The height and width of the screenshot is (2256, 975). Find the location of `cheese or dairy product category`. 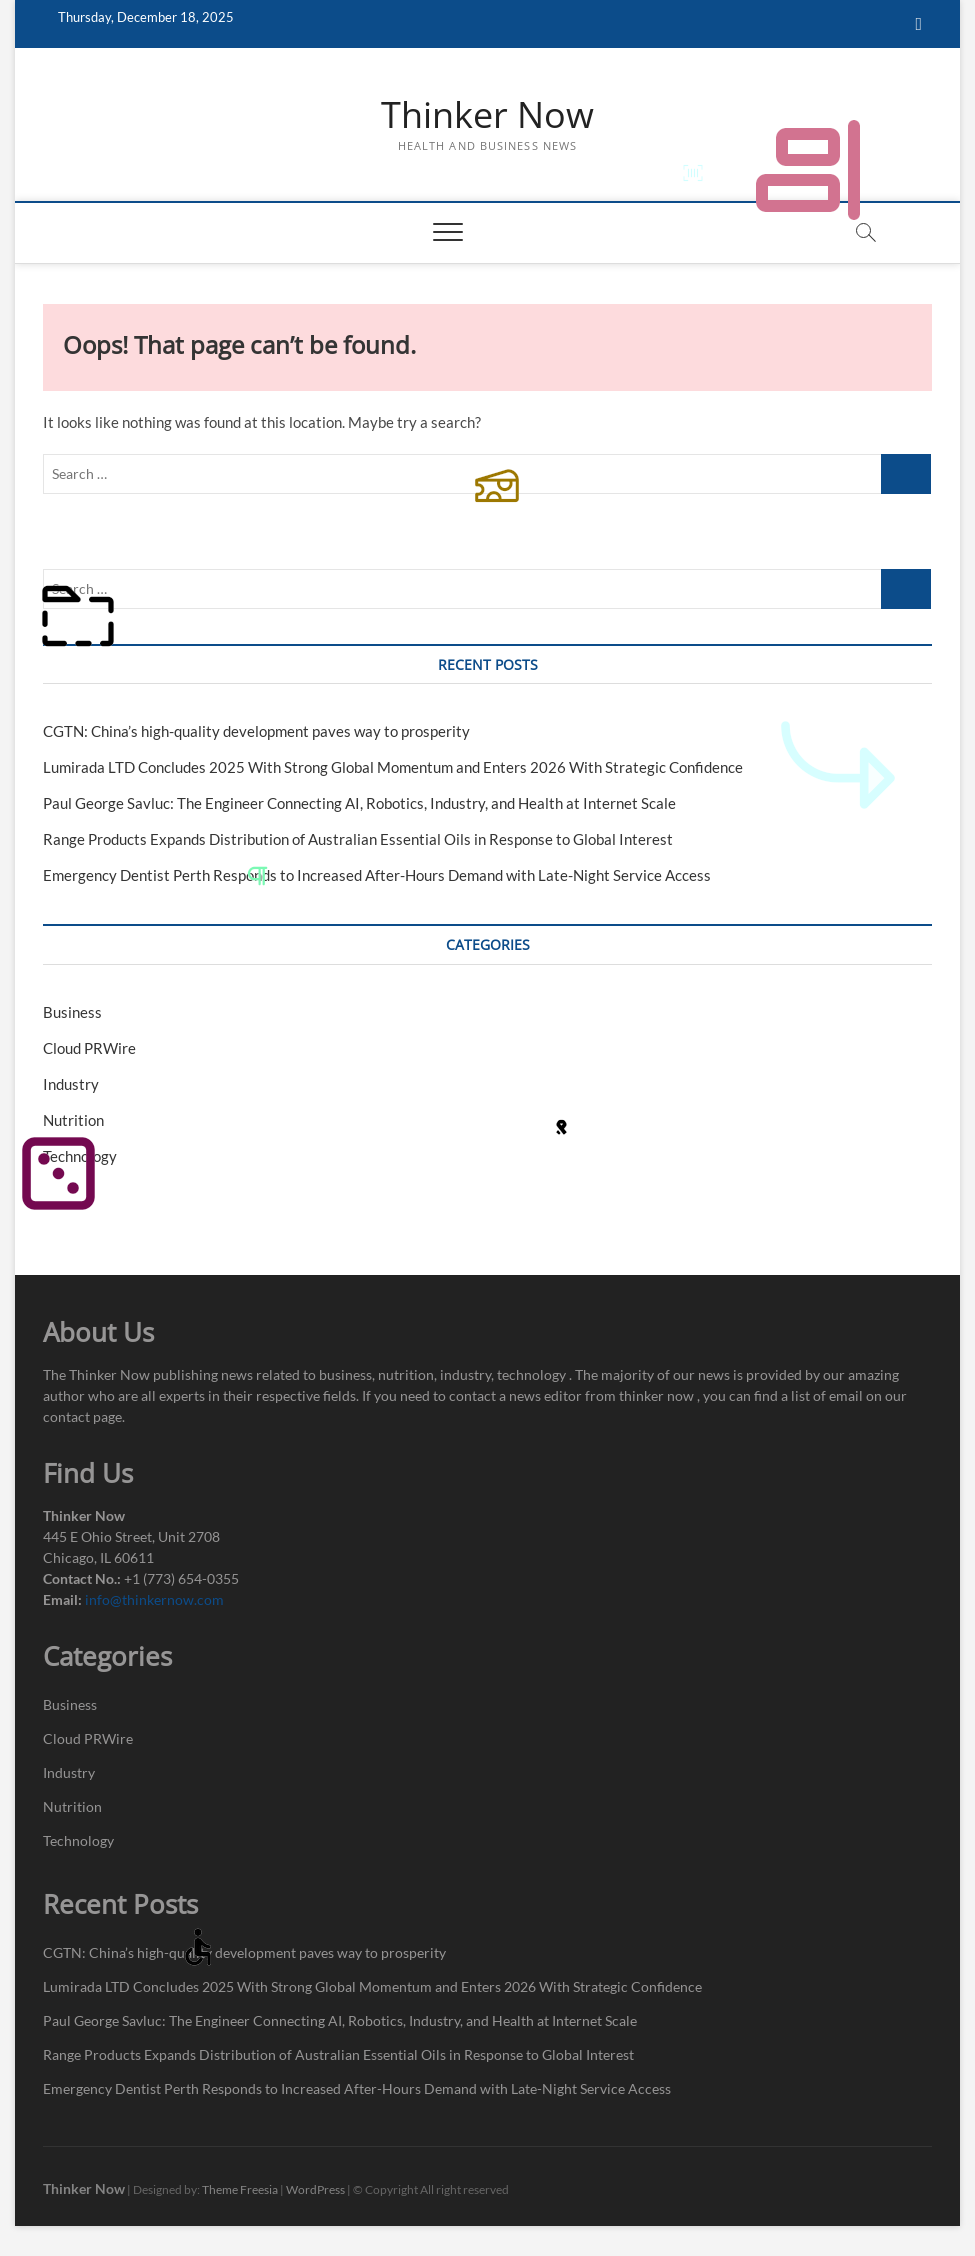

cheese or dairy product category is located at coordinates (497, 488).